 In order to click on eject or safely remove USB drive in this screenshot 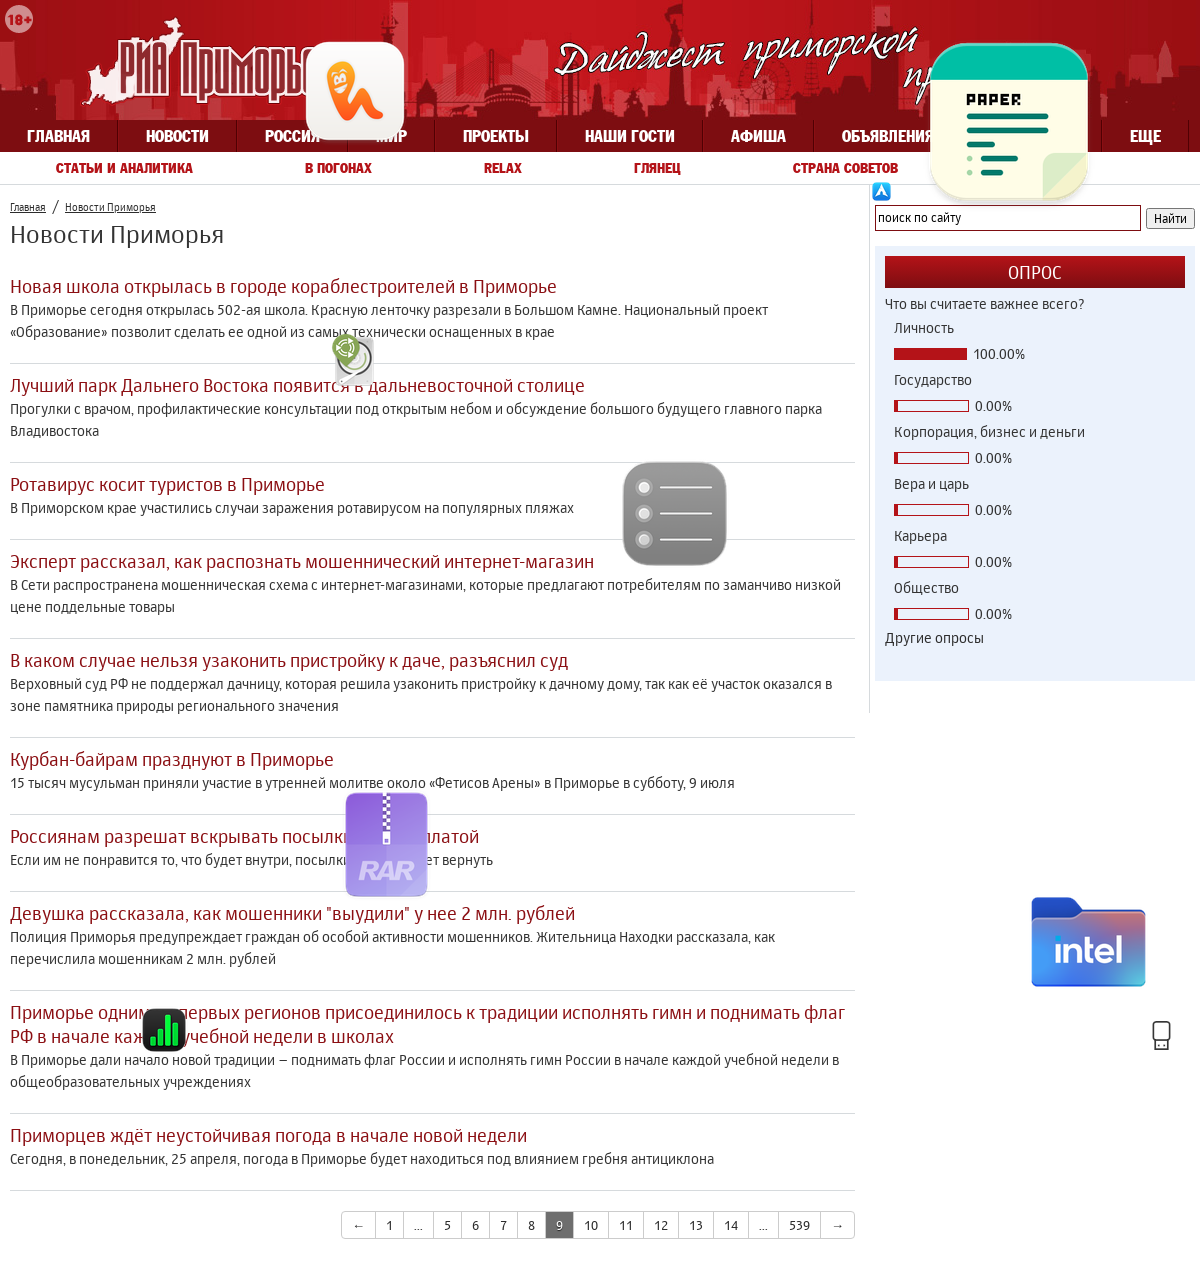, I will do `click(1161, 1035)`.